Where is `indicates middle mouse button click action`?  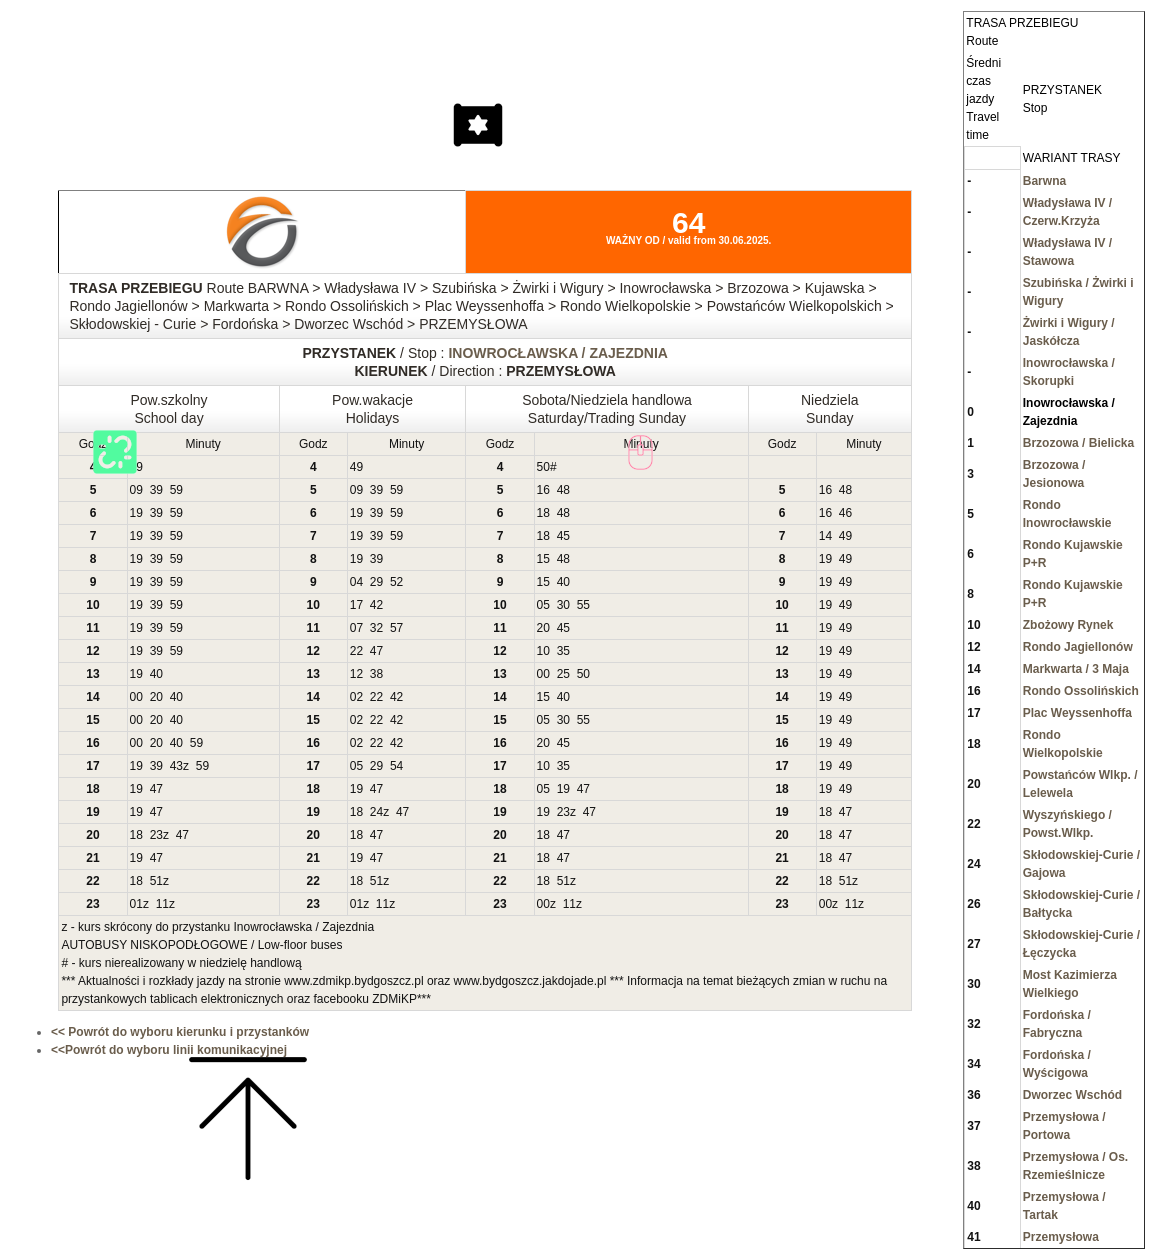 indicates middle mouse button click action is located at coordinates (640, 452).